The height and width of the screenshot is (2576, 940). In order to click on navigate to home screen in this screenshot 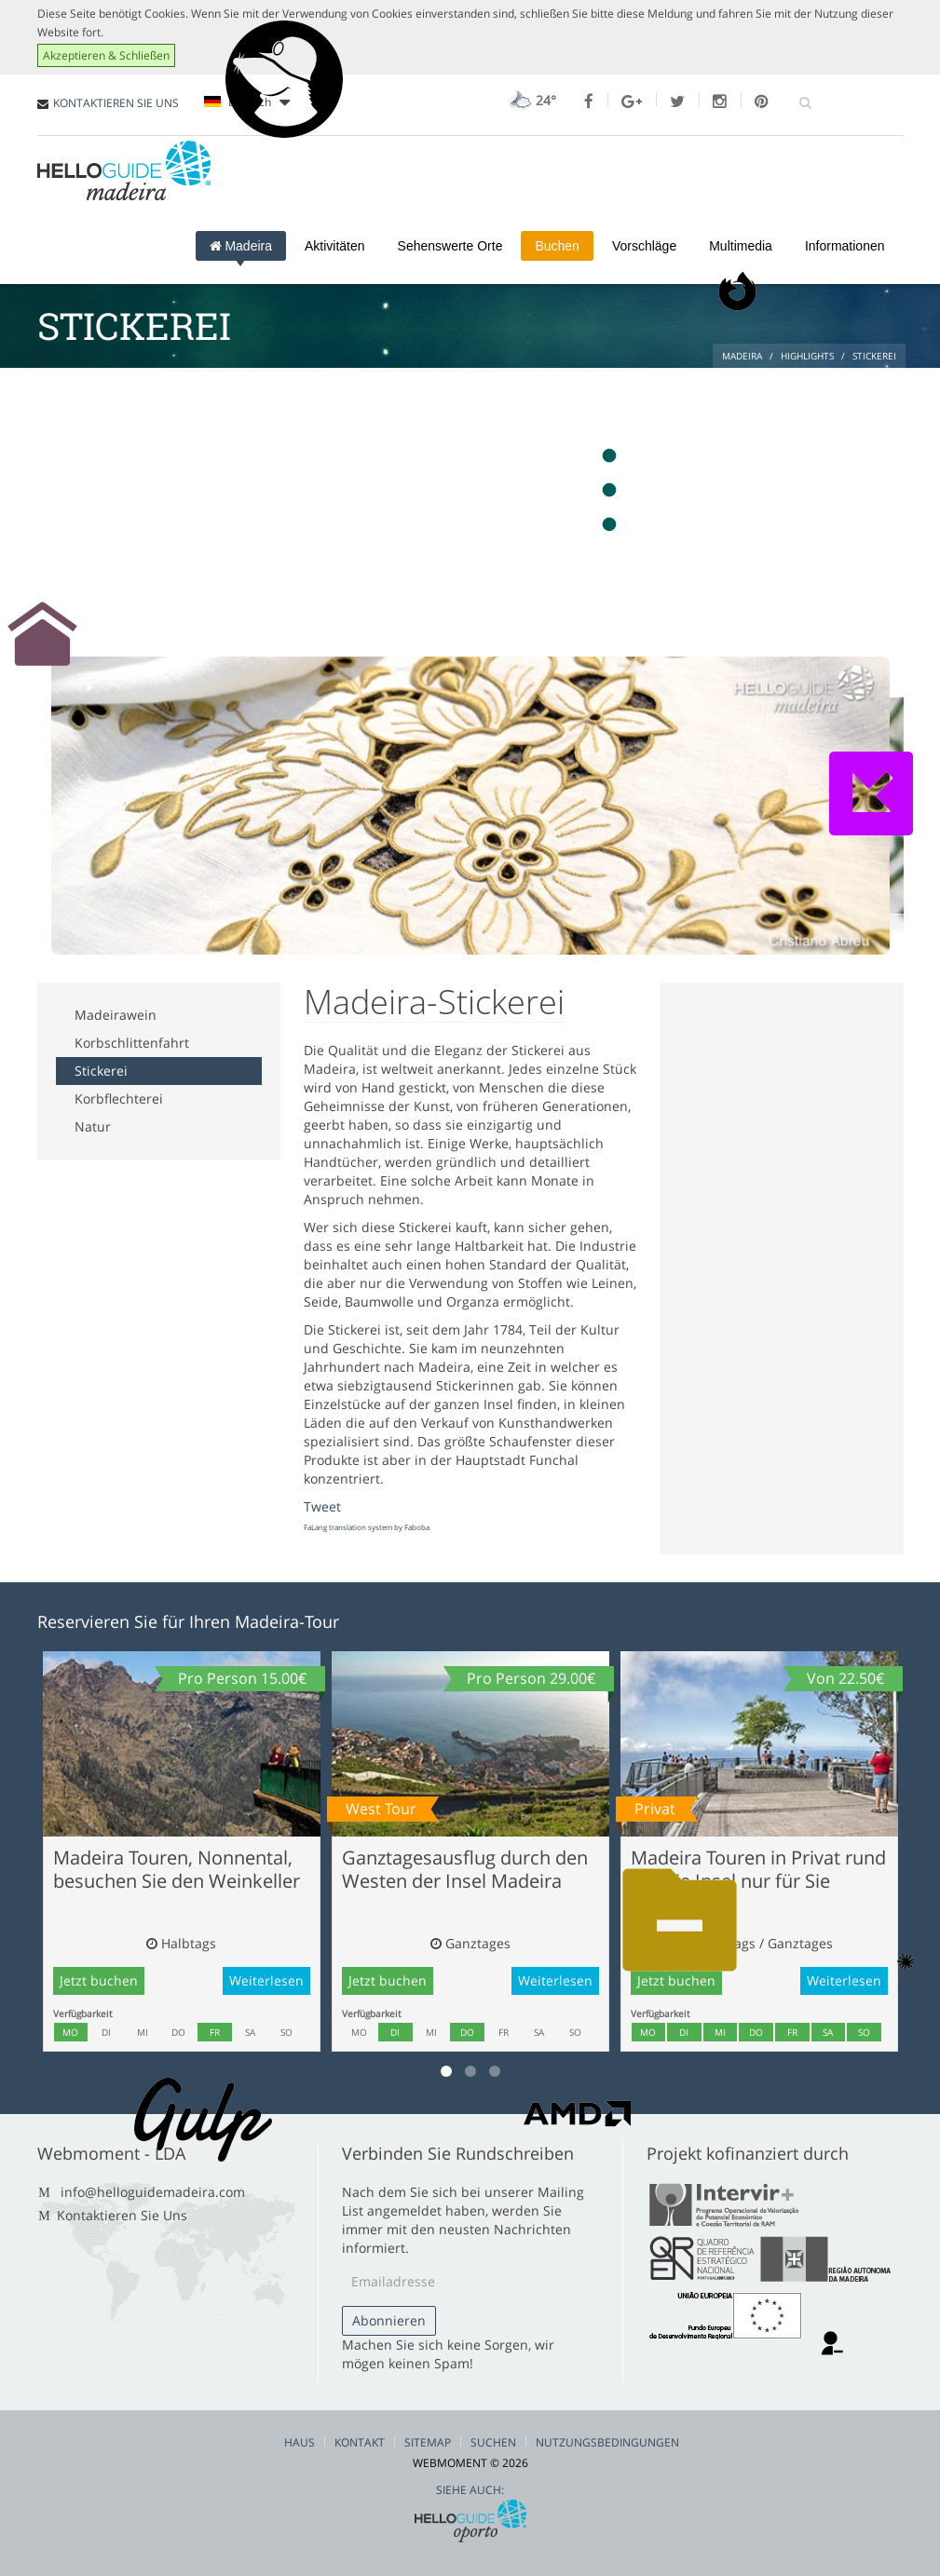, I will do `click(42, 634)`.